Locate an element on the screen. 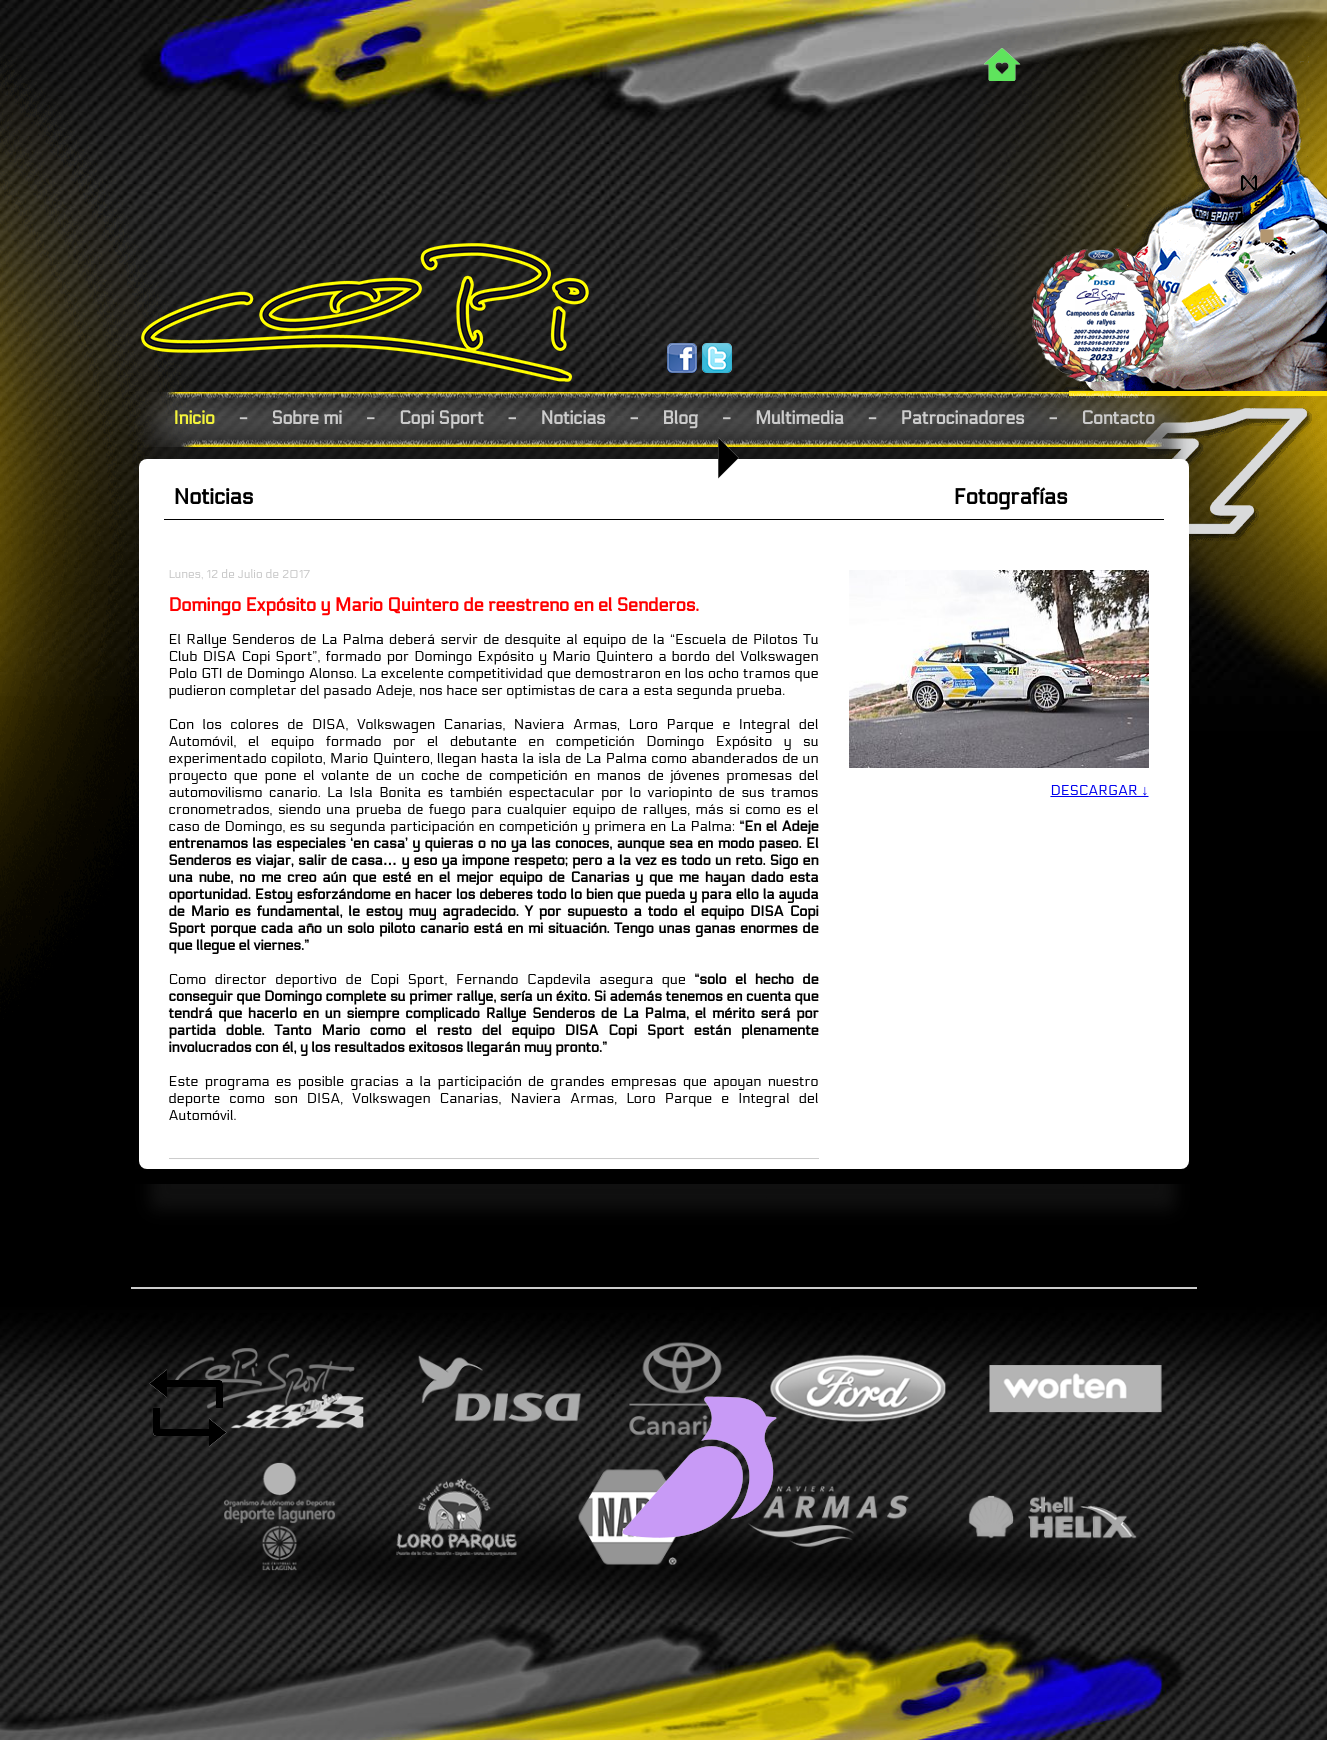 This screenshot has height=1740, width=1327. create a new sticky note is located at coordinates (1267, 236).